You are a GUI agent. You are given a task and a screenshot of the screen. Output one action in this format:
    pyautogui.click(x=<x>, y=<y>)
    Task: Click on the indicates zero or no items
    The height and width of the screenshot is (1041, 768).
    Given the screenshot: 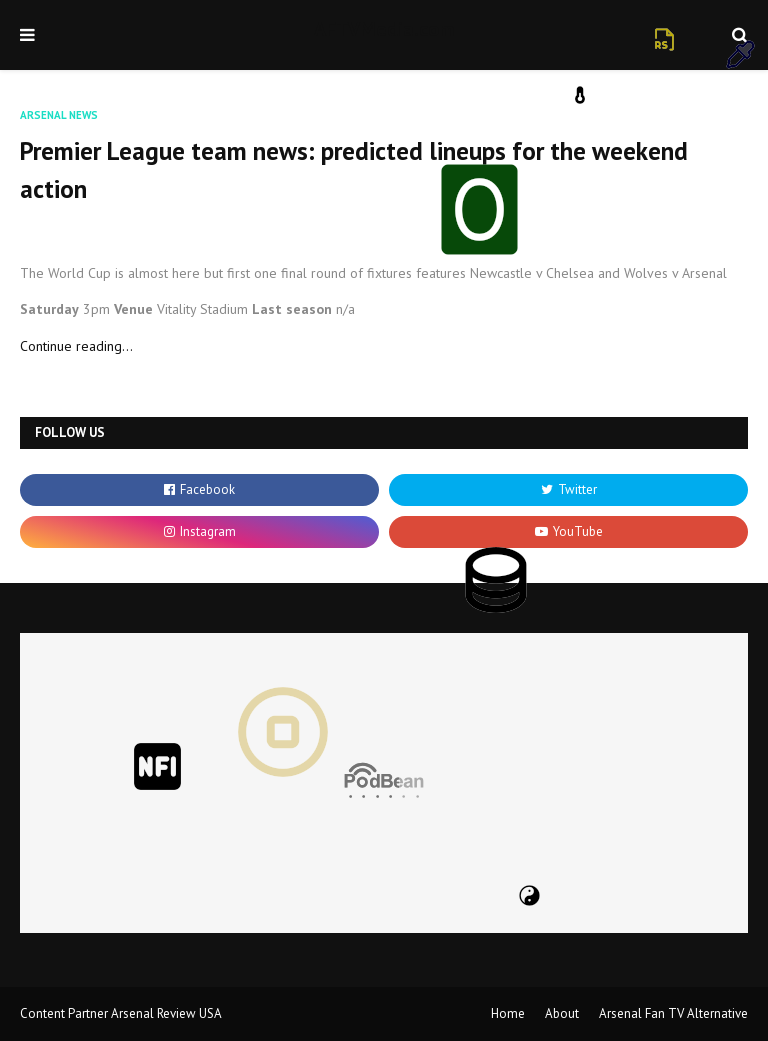 What is the action you would take?
    pyautogui.click(x=479, y=209)
    